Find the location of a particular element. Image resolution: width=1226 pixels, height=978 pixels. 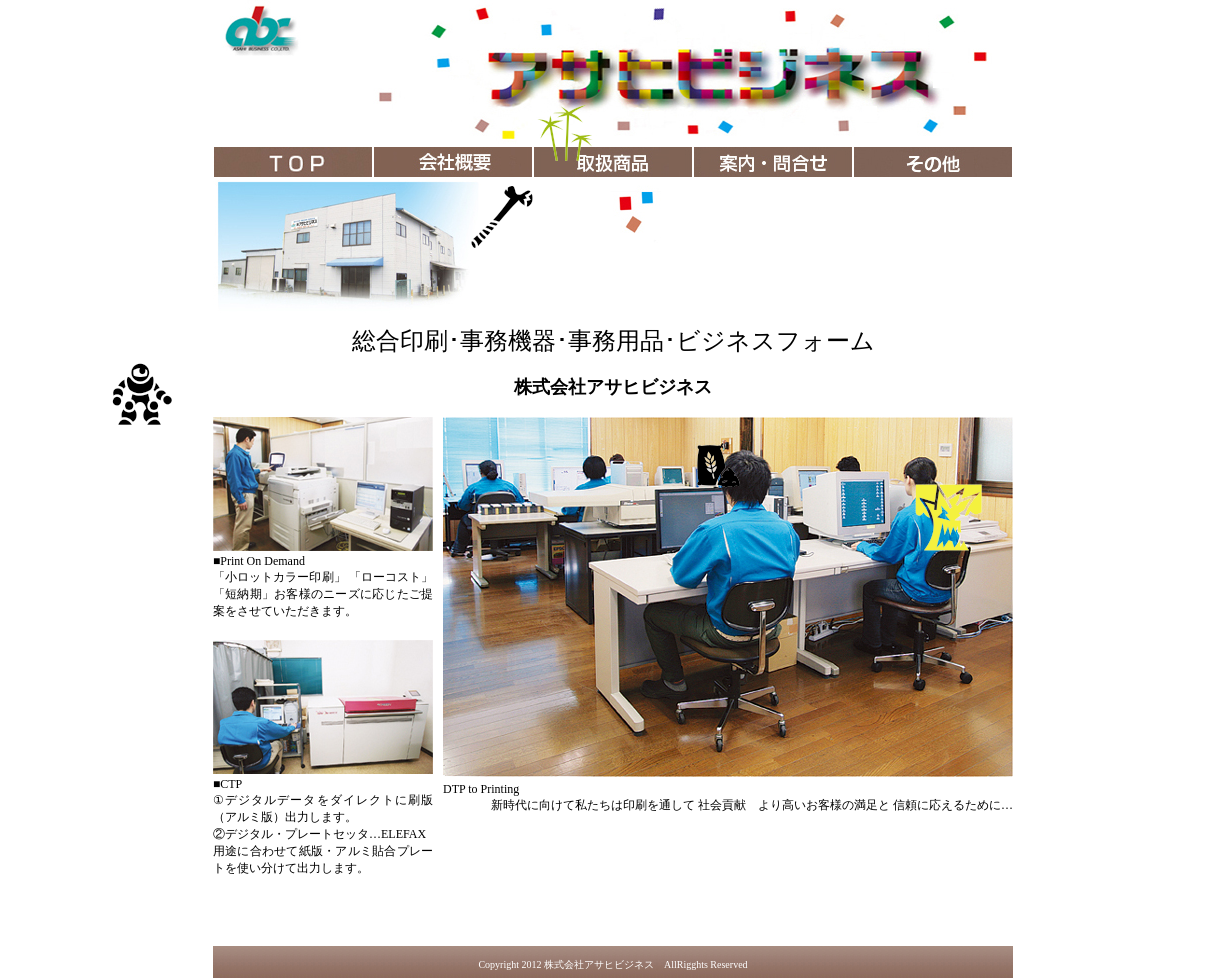

select bone mace as equipped weapon is located at coordinates (502, 217).